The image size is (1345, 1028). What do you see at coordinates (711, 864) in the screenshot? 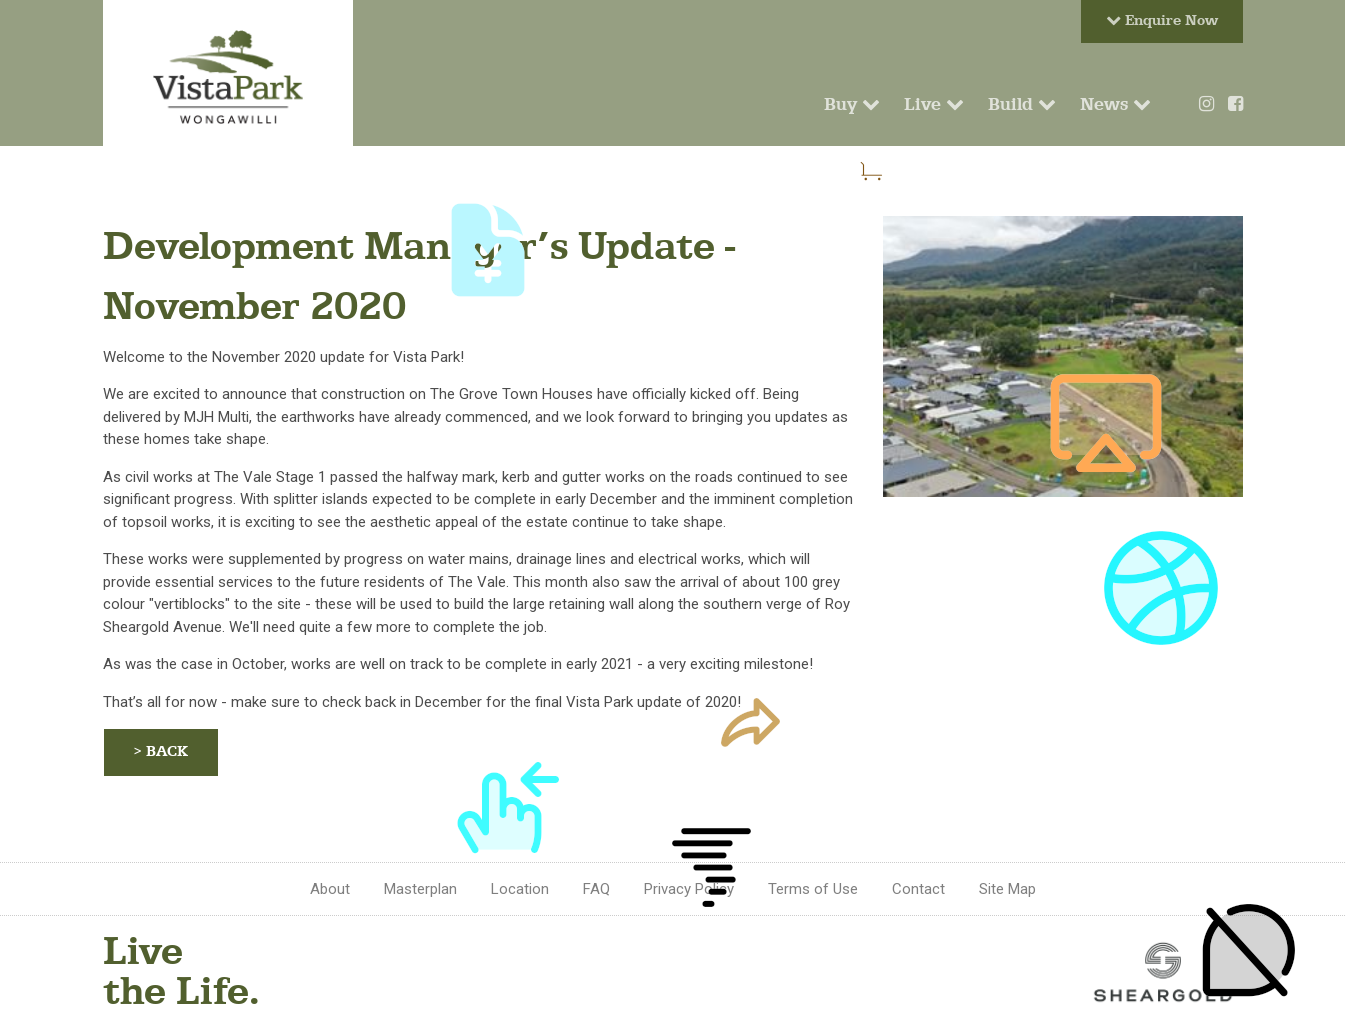
I see `indicates severe weather alert or tornado warning` at bounding box center [711, 864].